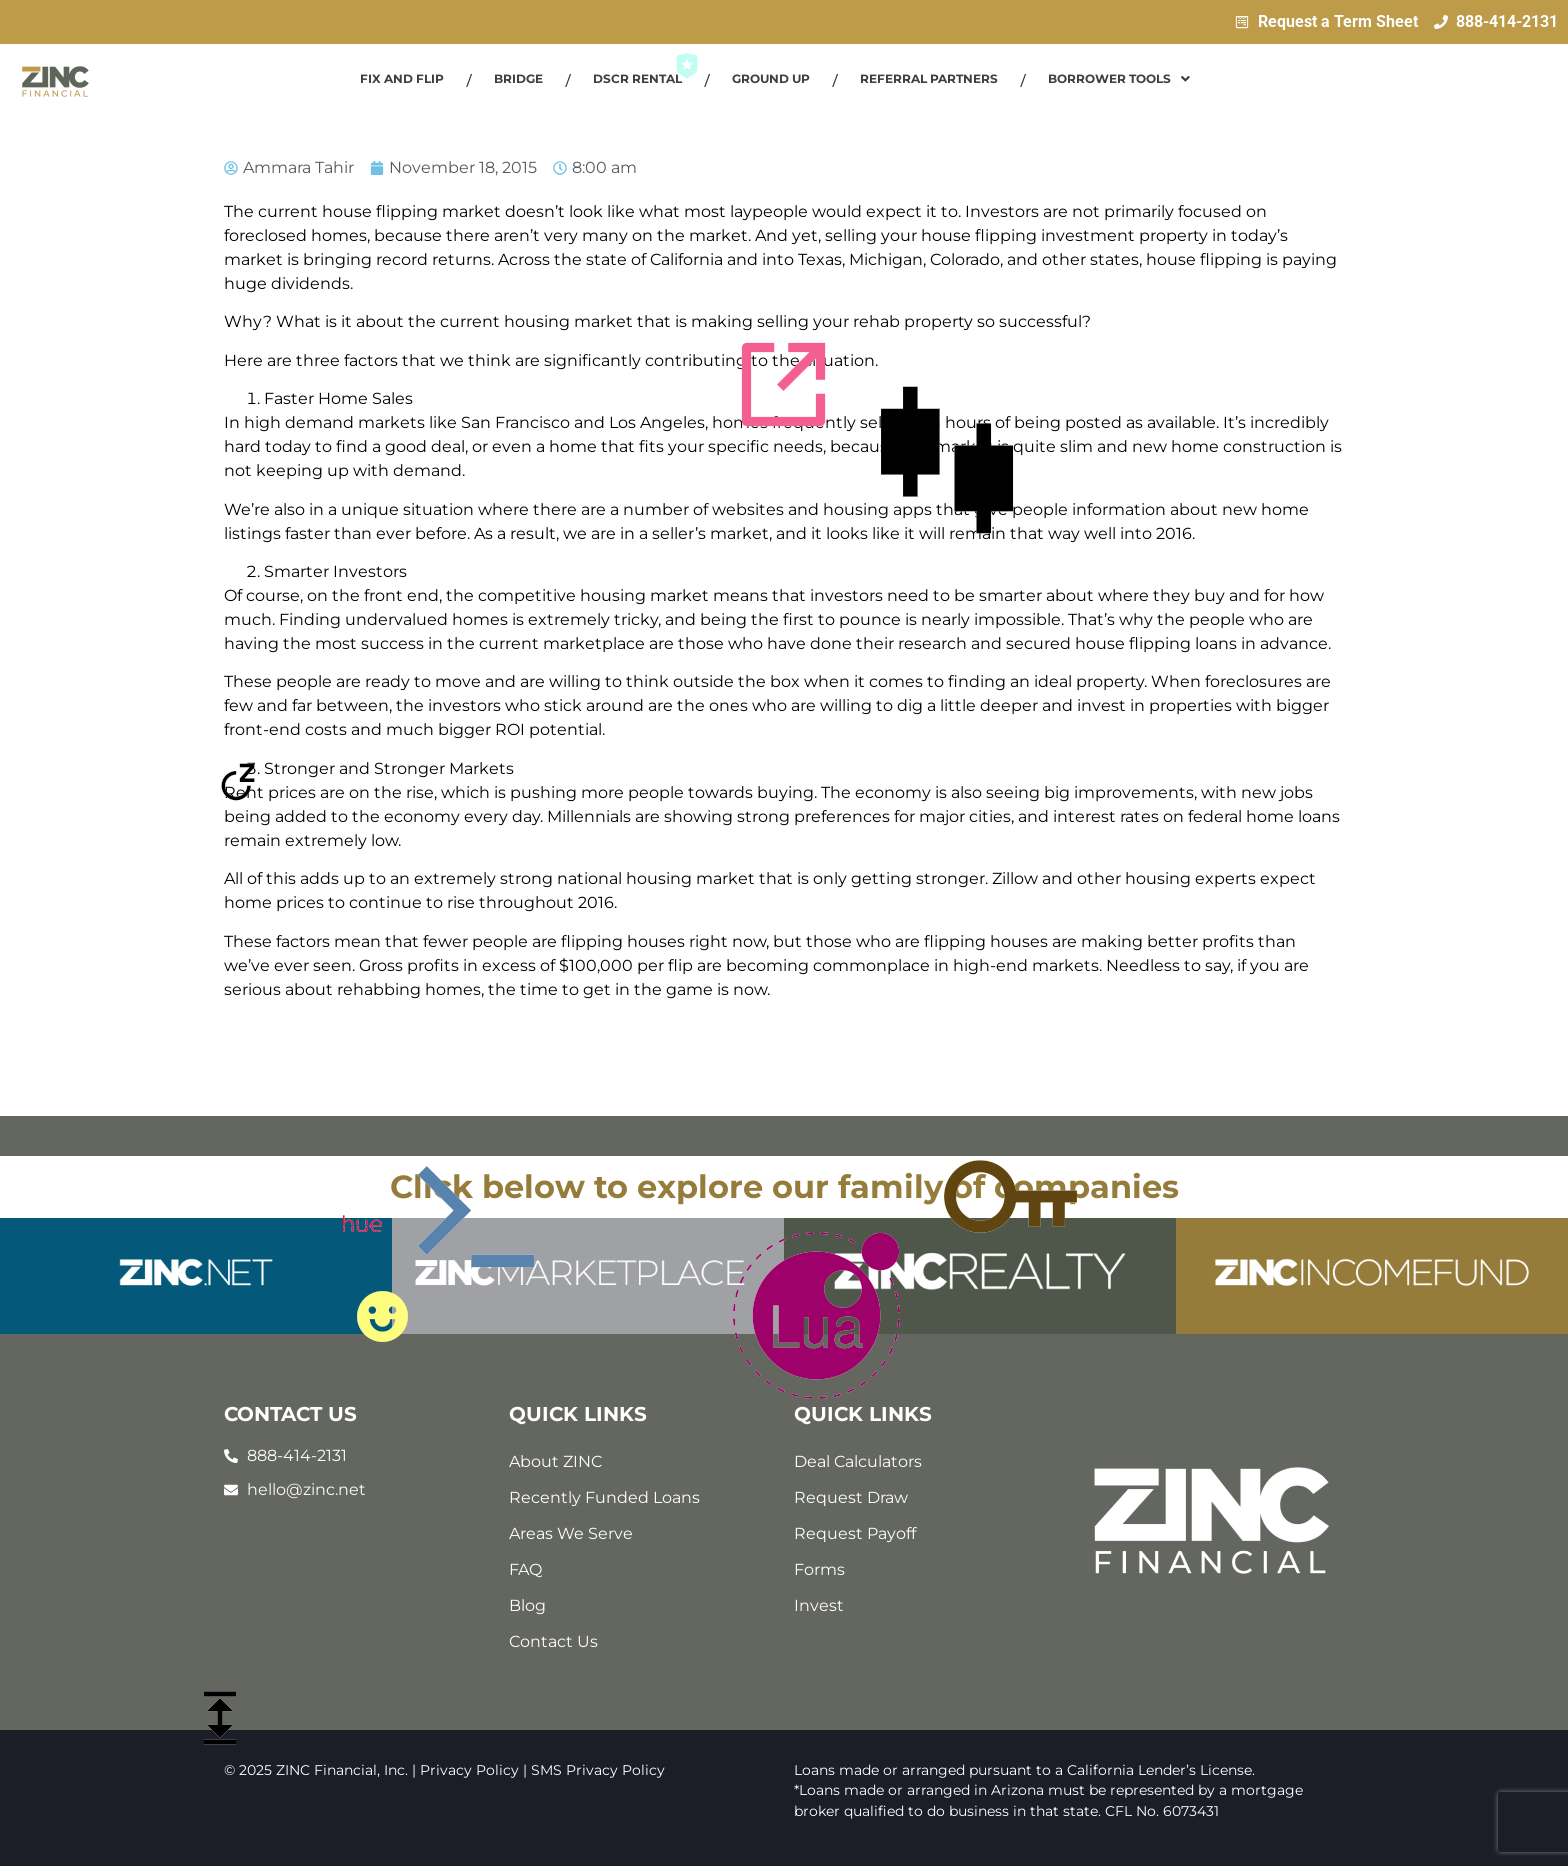 The image size is (1568, 1866). I want to click on view stock market data, so click(947, 460).